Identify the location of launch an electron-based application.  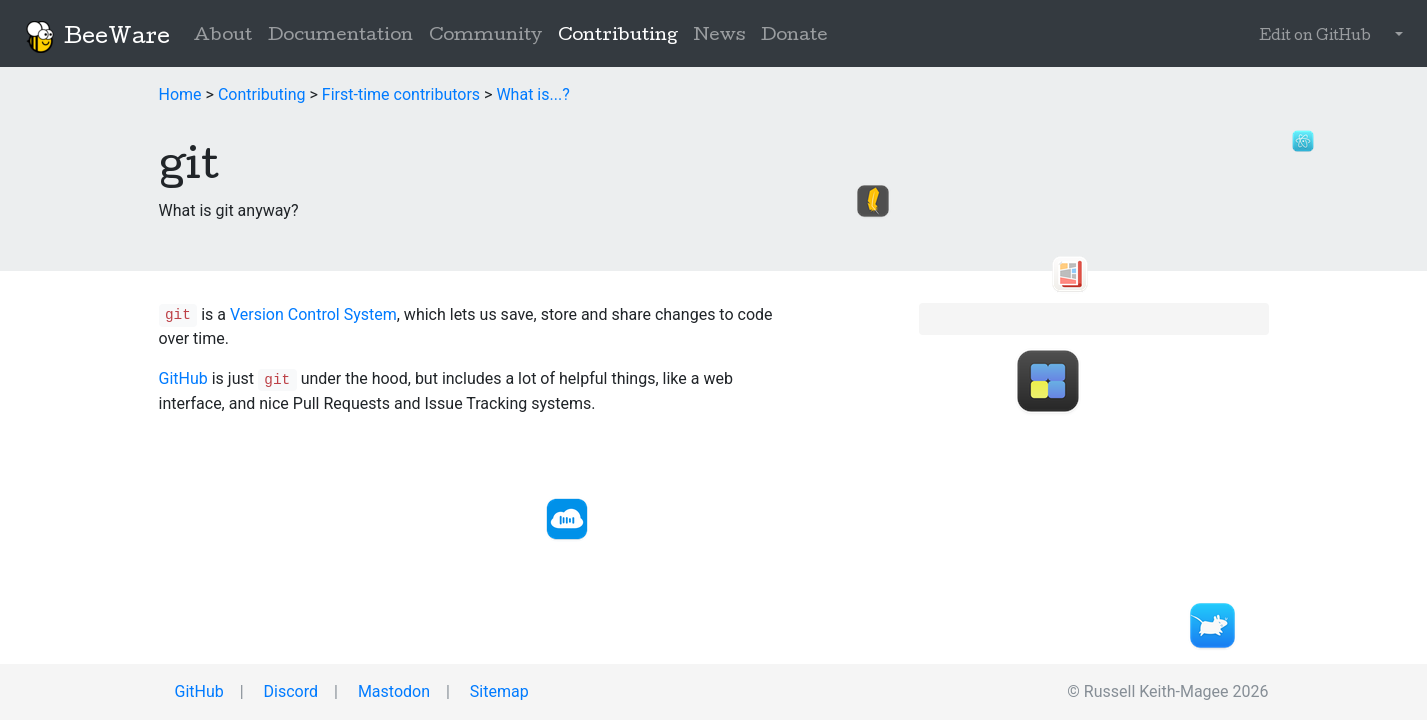
(1303, 141).